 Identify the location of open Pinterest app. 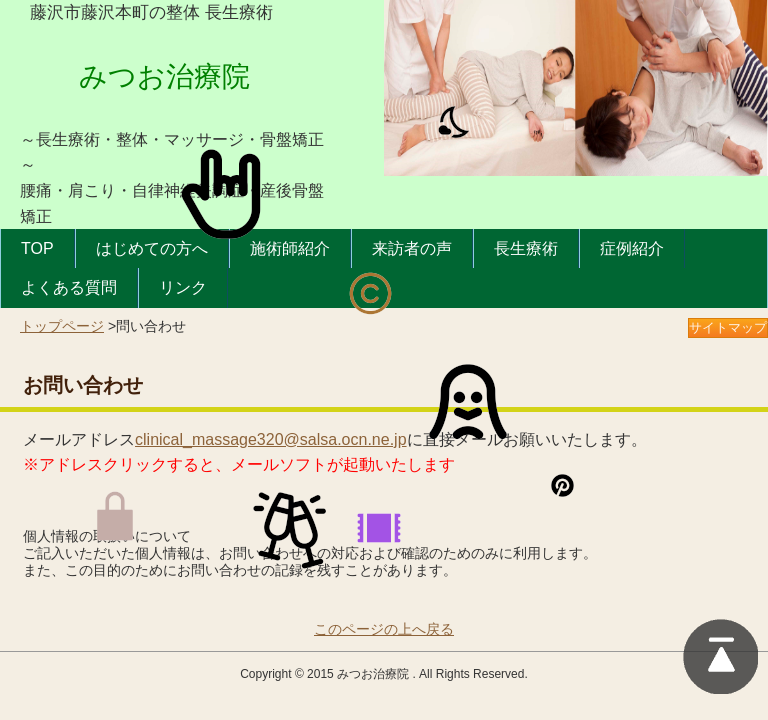
(562, 485).